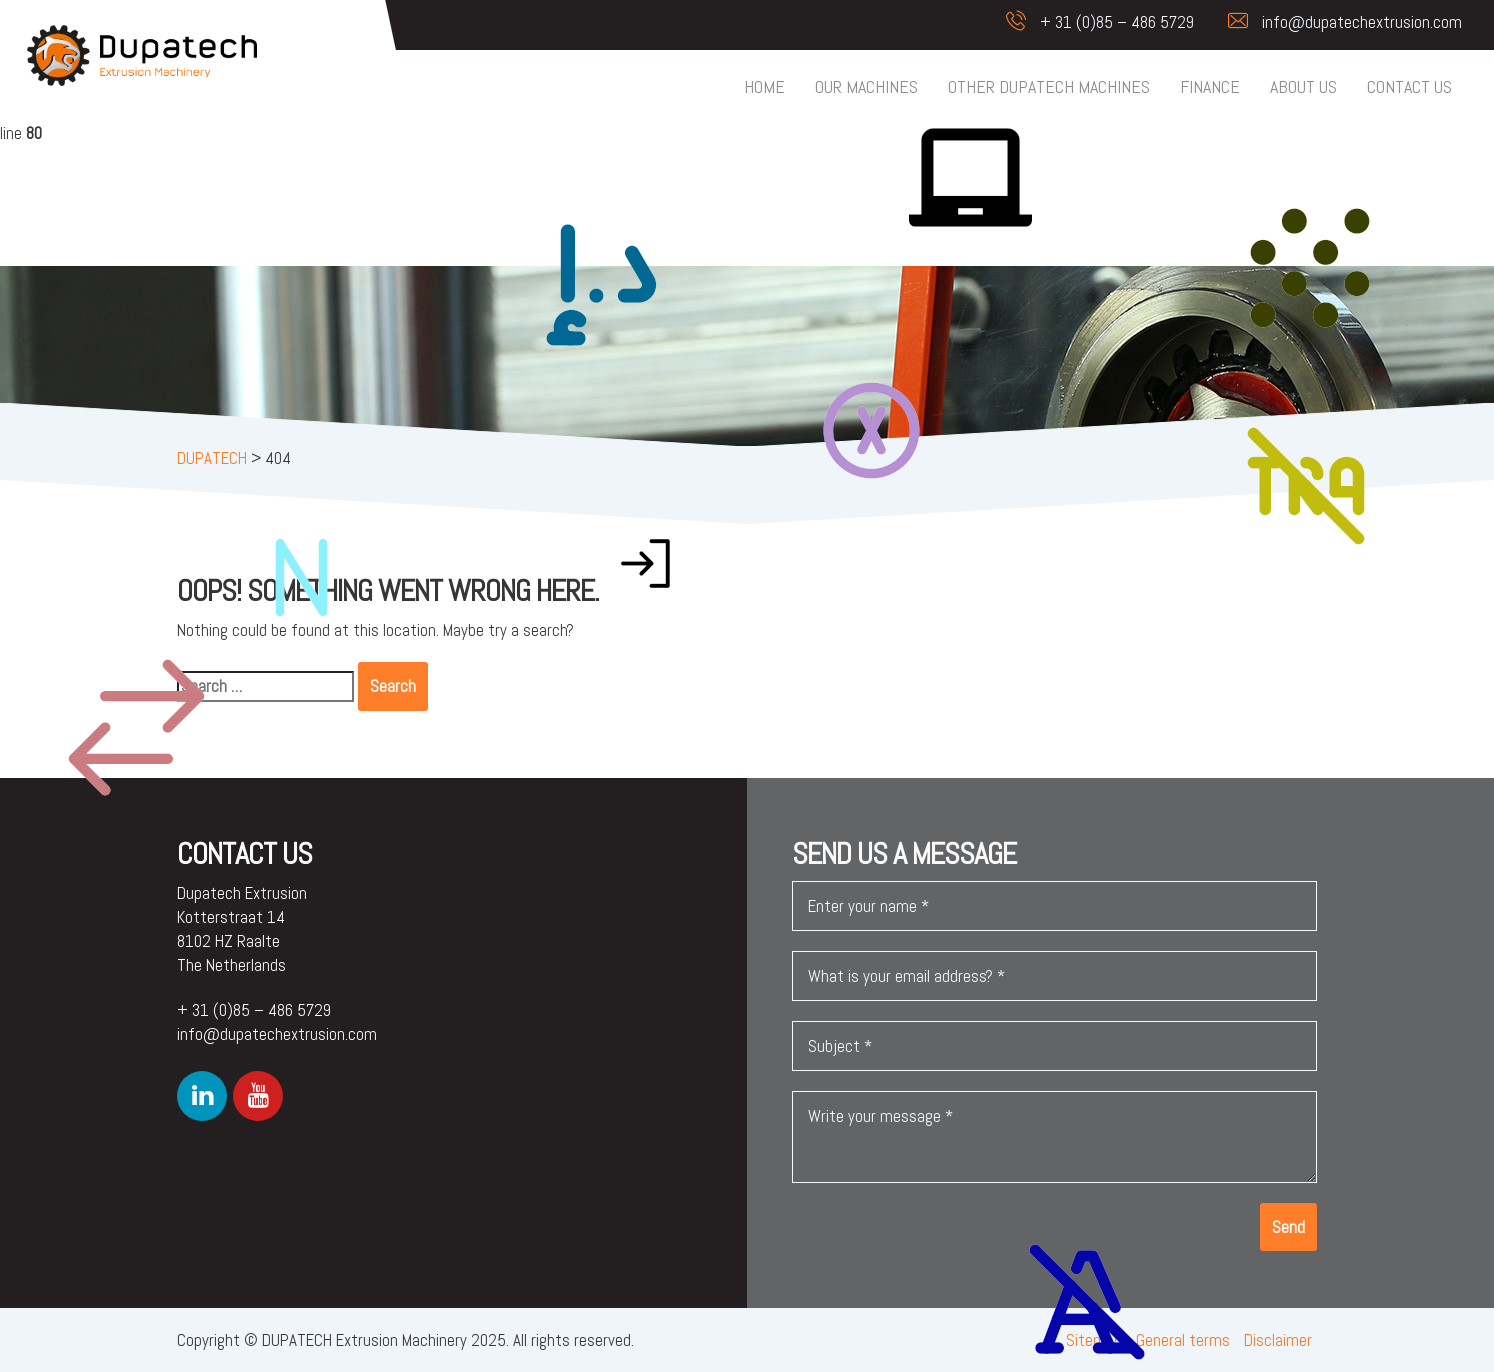  I want to click on disable HTTP trace requests, so click(1306, 486).